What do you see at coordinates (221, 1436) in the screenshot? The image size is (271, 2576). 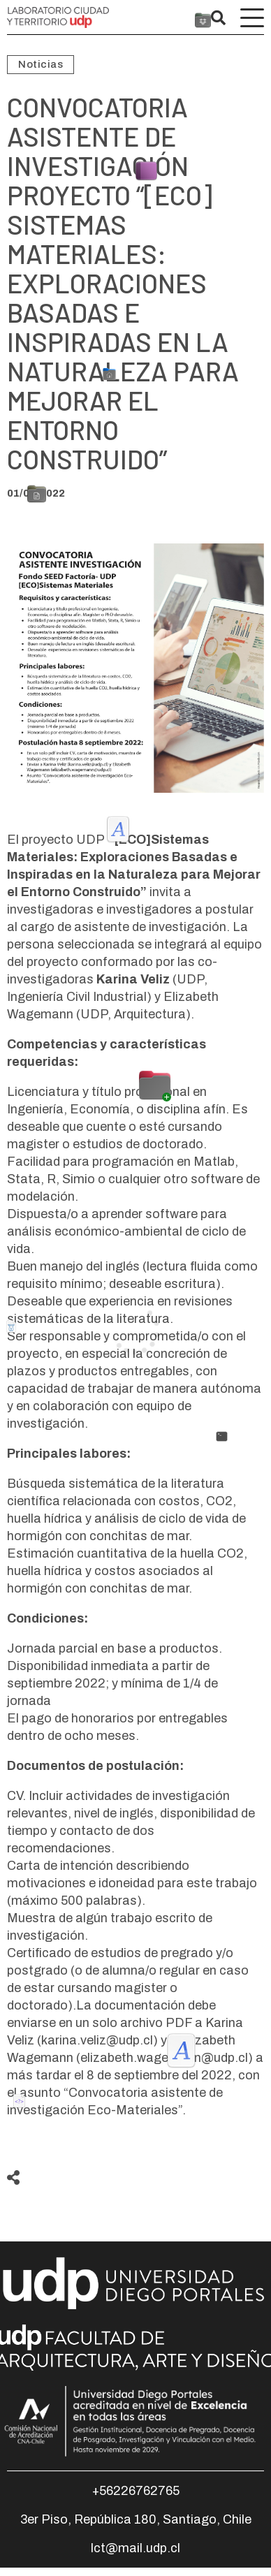 I see `open the bash terminal application` at bounding box center [221, 1436].